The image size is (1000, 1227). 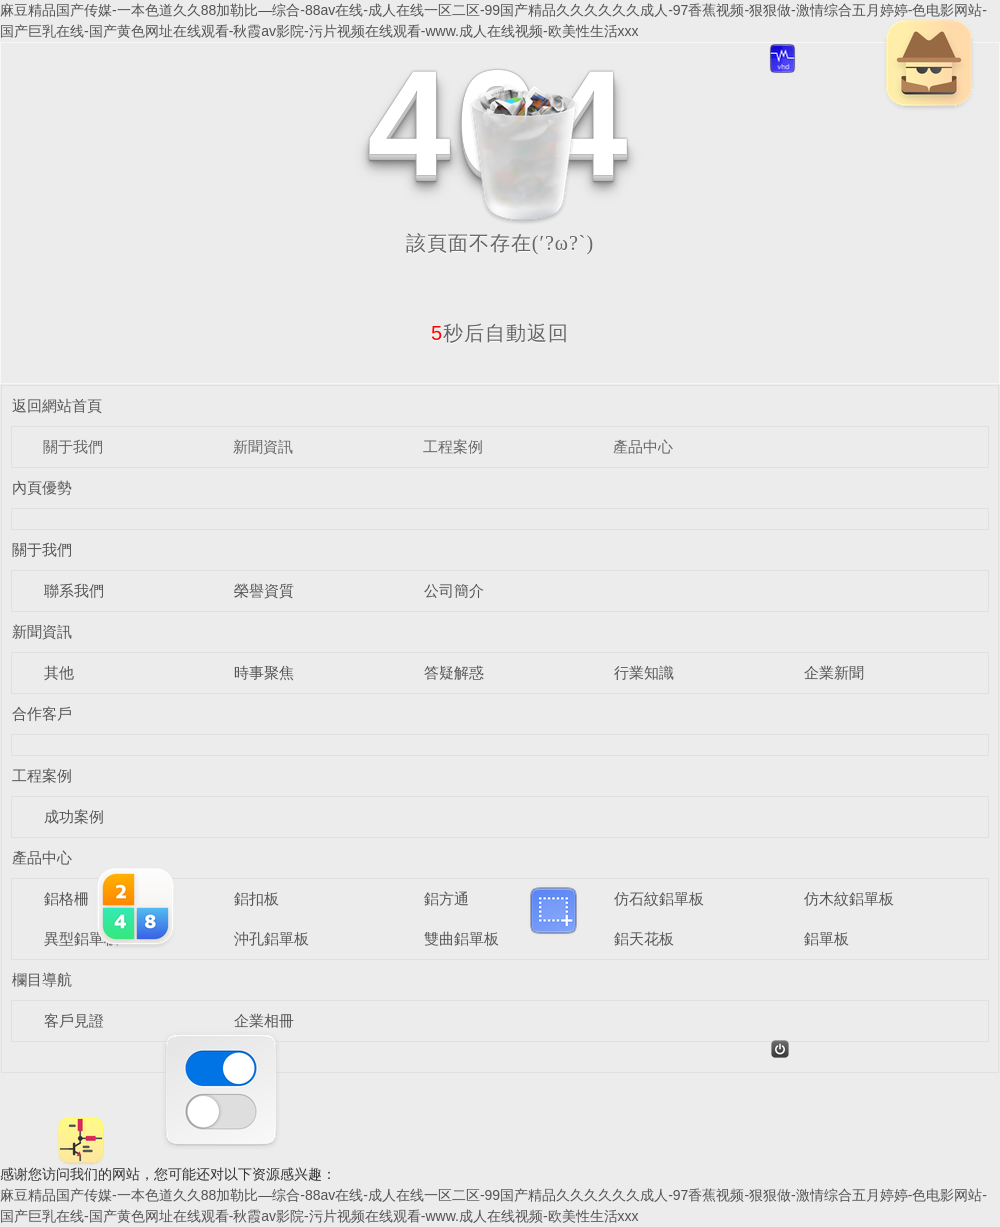 I want to click on open eeschema schematic editor, so click(x=81, y=1140).